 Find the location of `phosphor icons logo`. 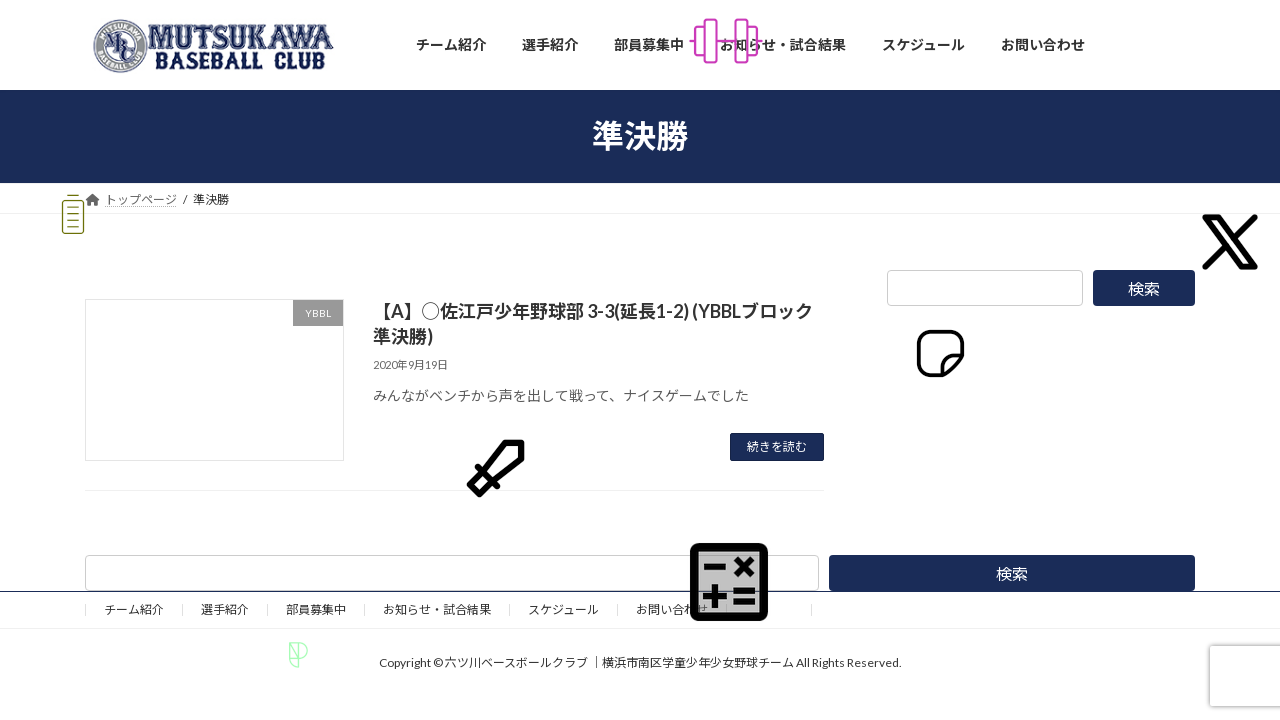

phosphor icons logo is located at coordinates (296, 653).